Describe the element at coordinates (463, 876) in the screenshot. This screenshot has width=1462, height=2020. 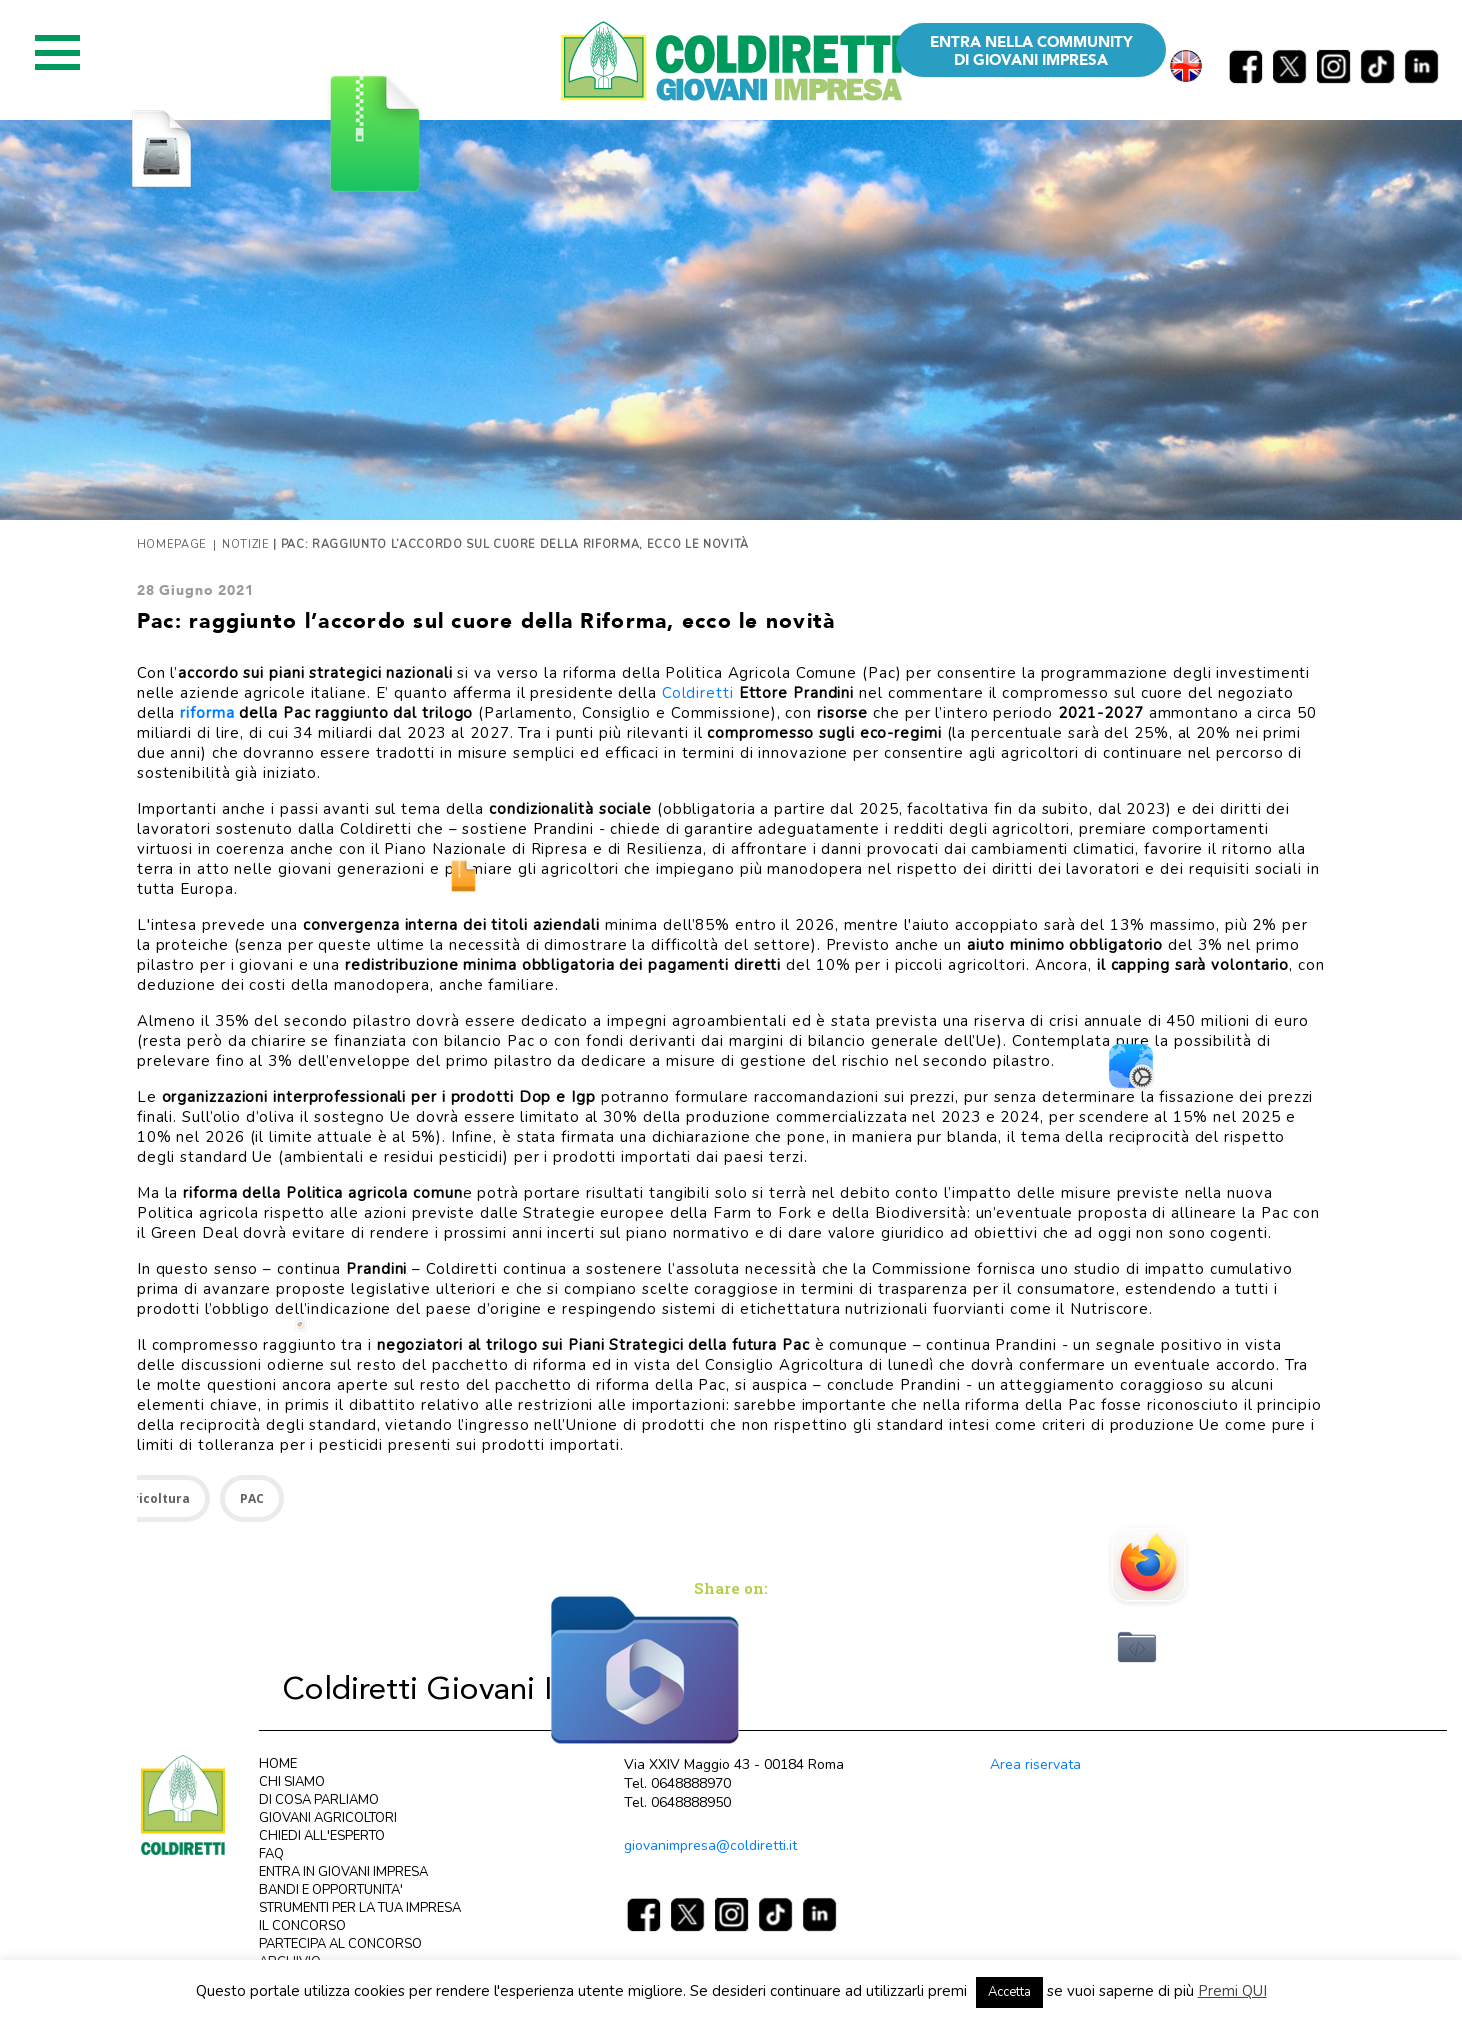
I see `a compressed package or archive file` at that location.